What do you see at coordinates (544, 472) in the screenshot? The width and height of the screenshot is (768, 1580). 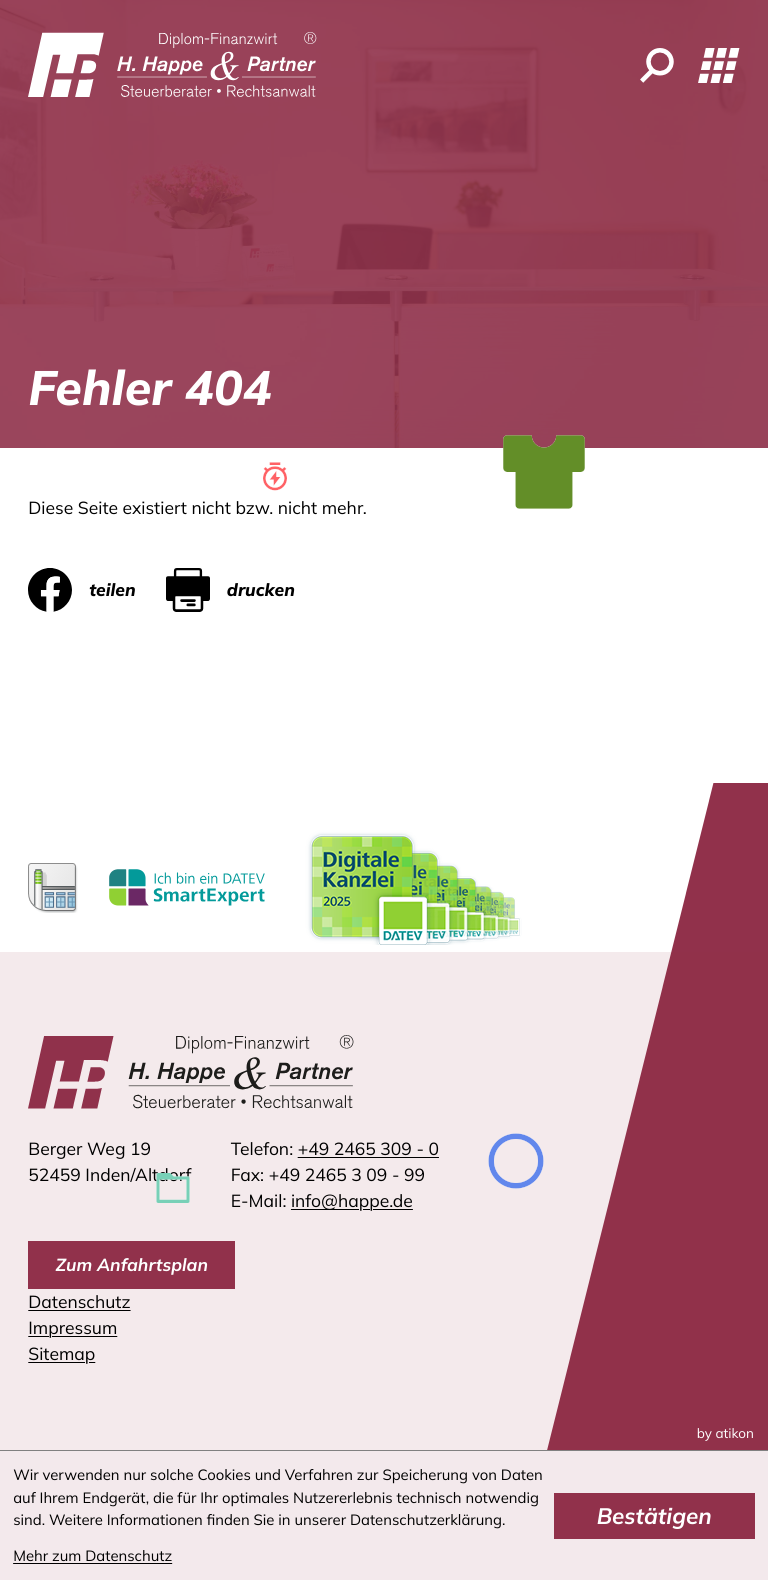 I see `browse clothing or apparel items` at bounding box center [544, 472].